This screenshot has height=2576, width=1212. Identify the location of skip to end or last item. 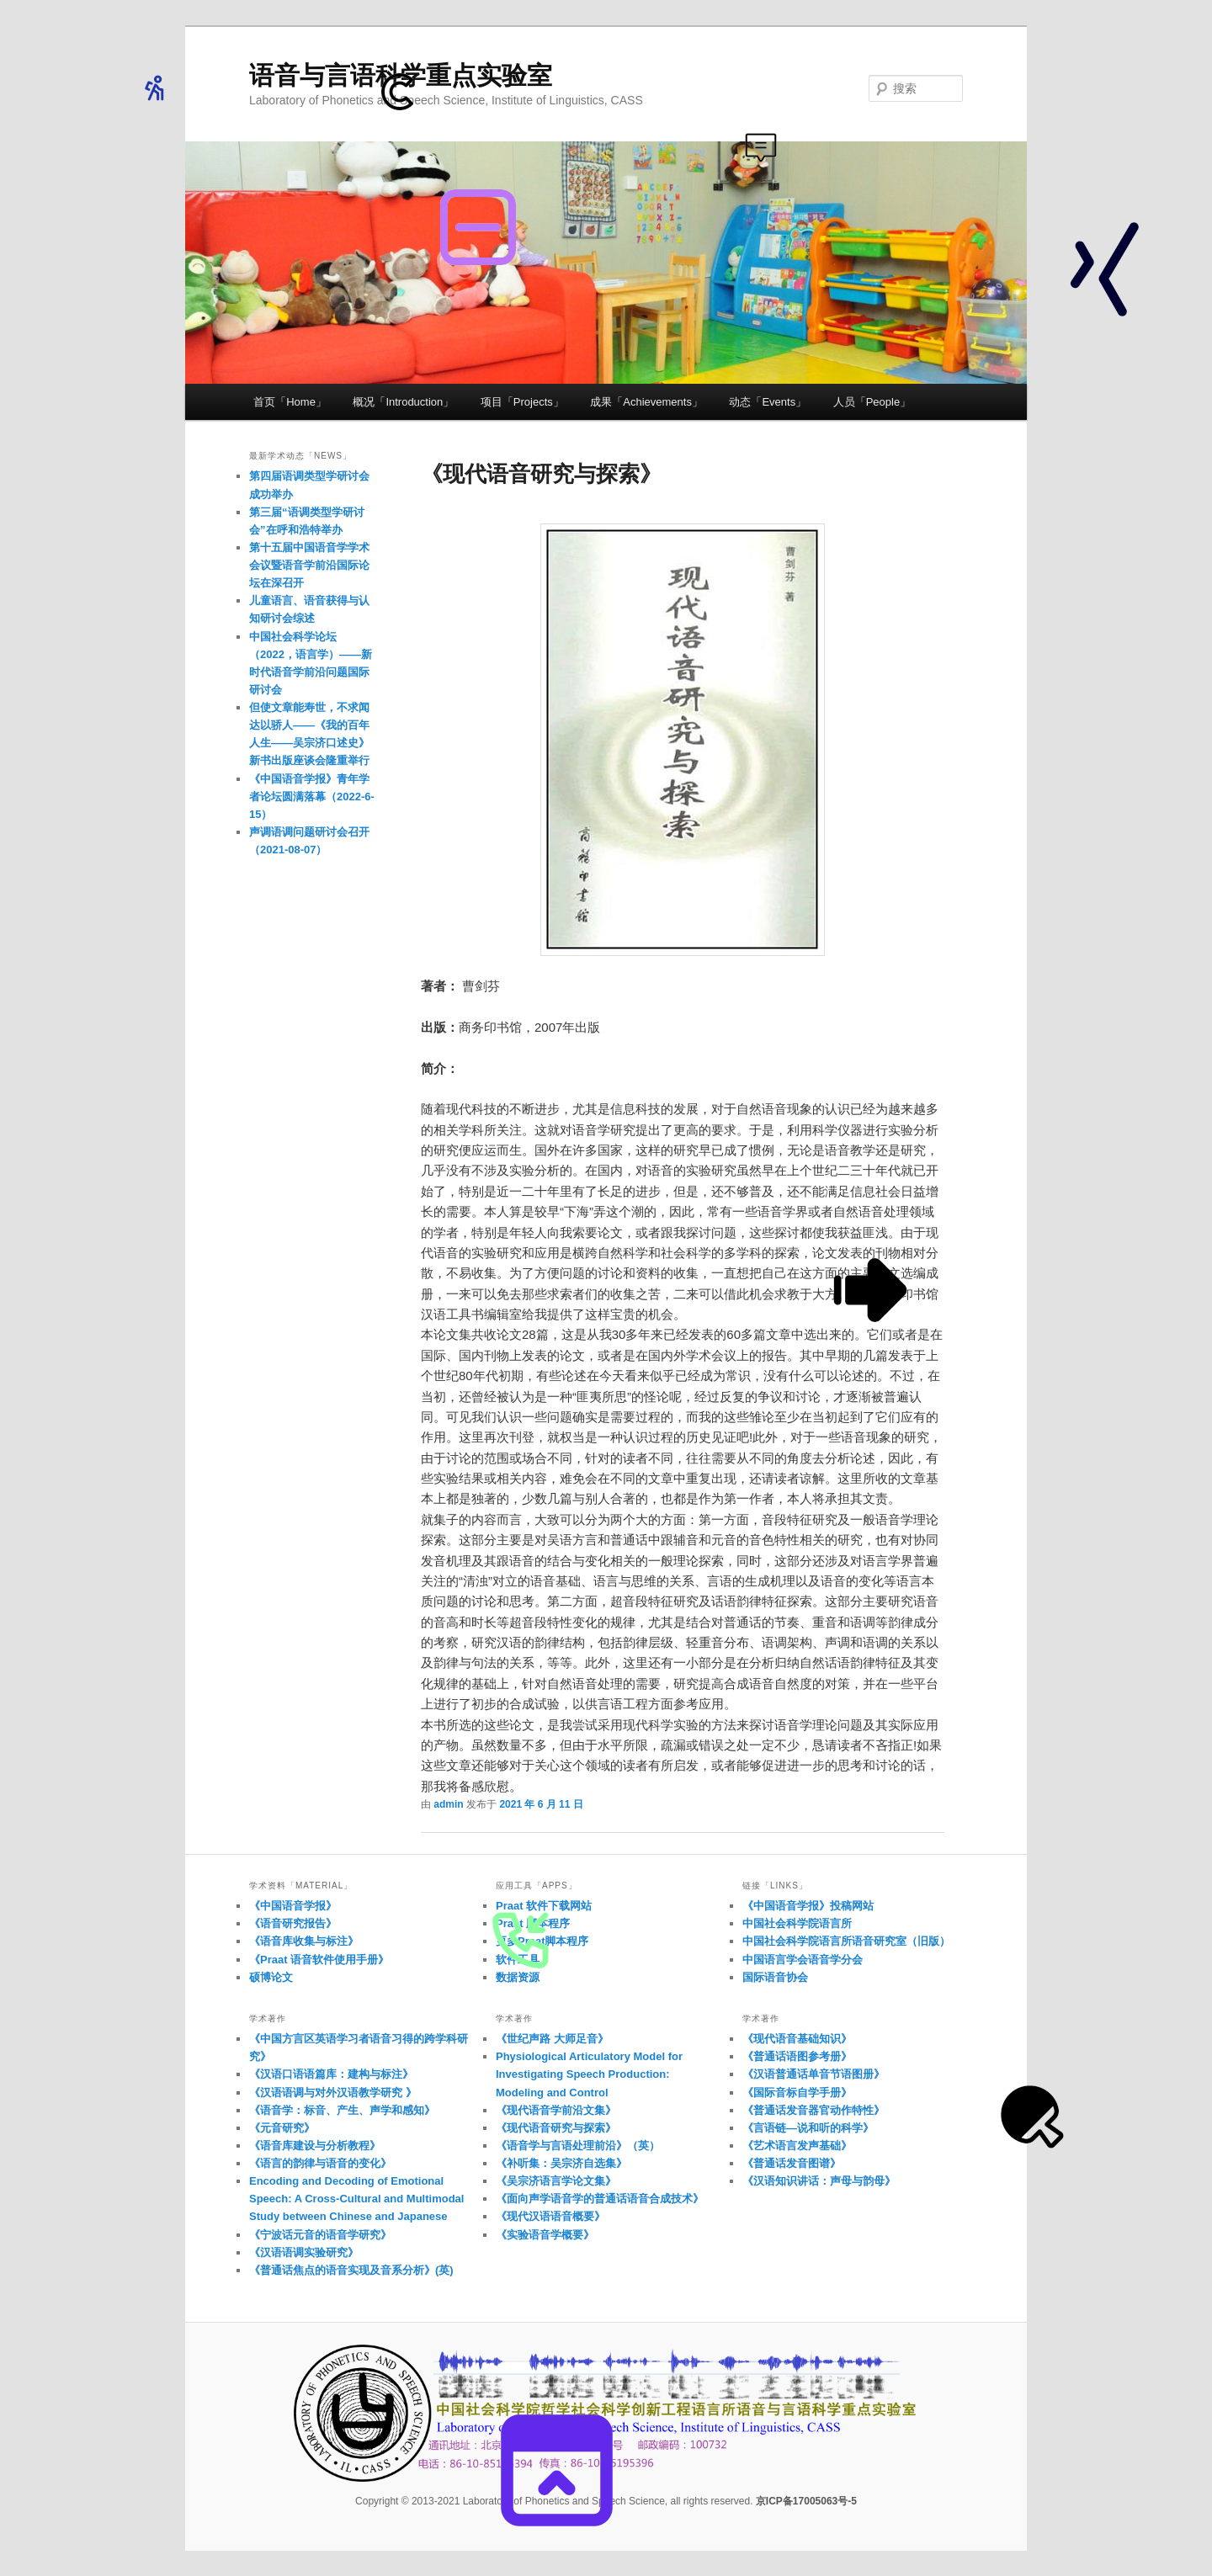
(871, 1290).